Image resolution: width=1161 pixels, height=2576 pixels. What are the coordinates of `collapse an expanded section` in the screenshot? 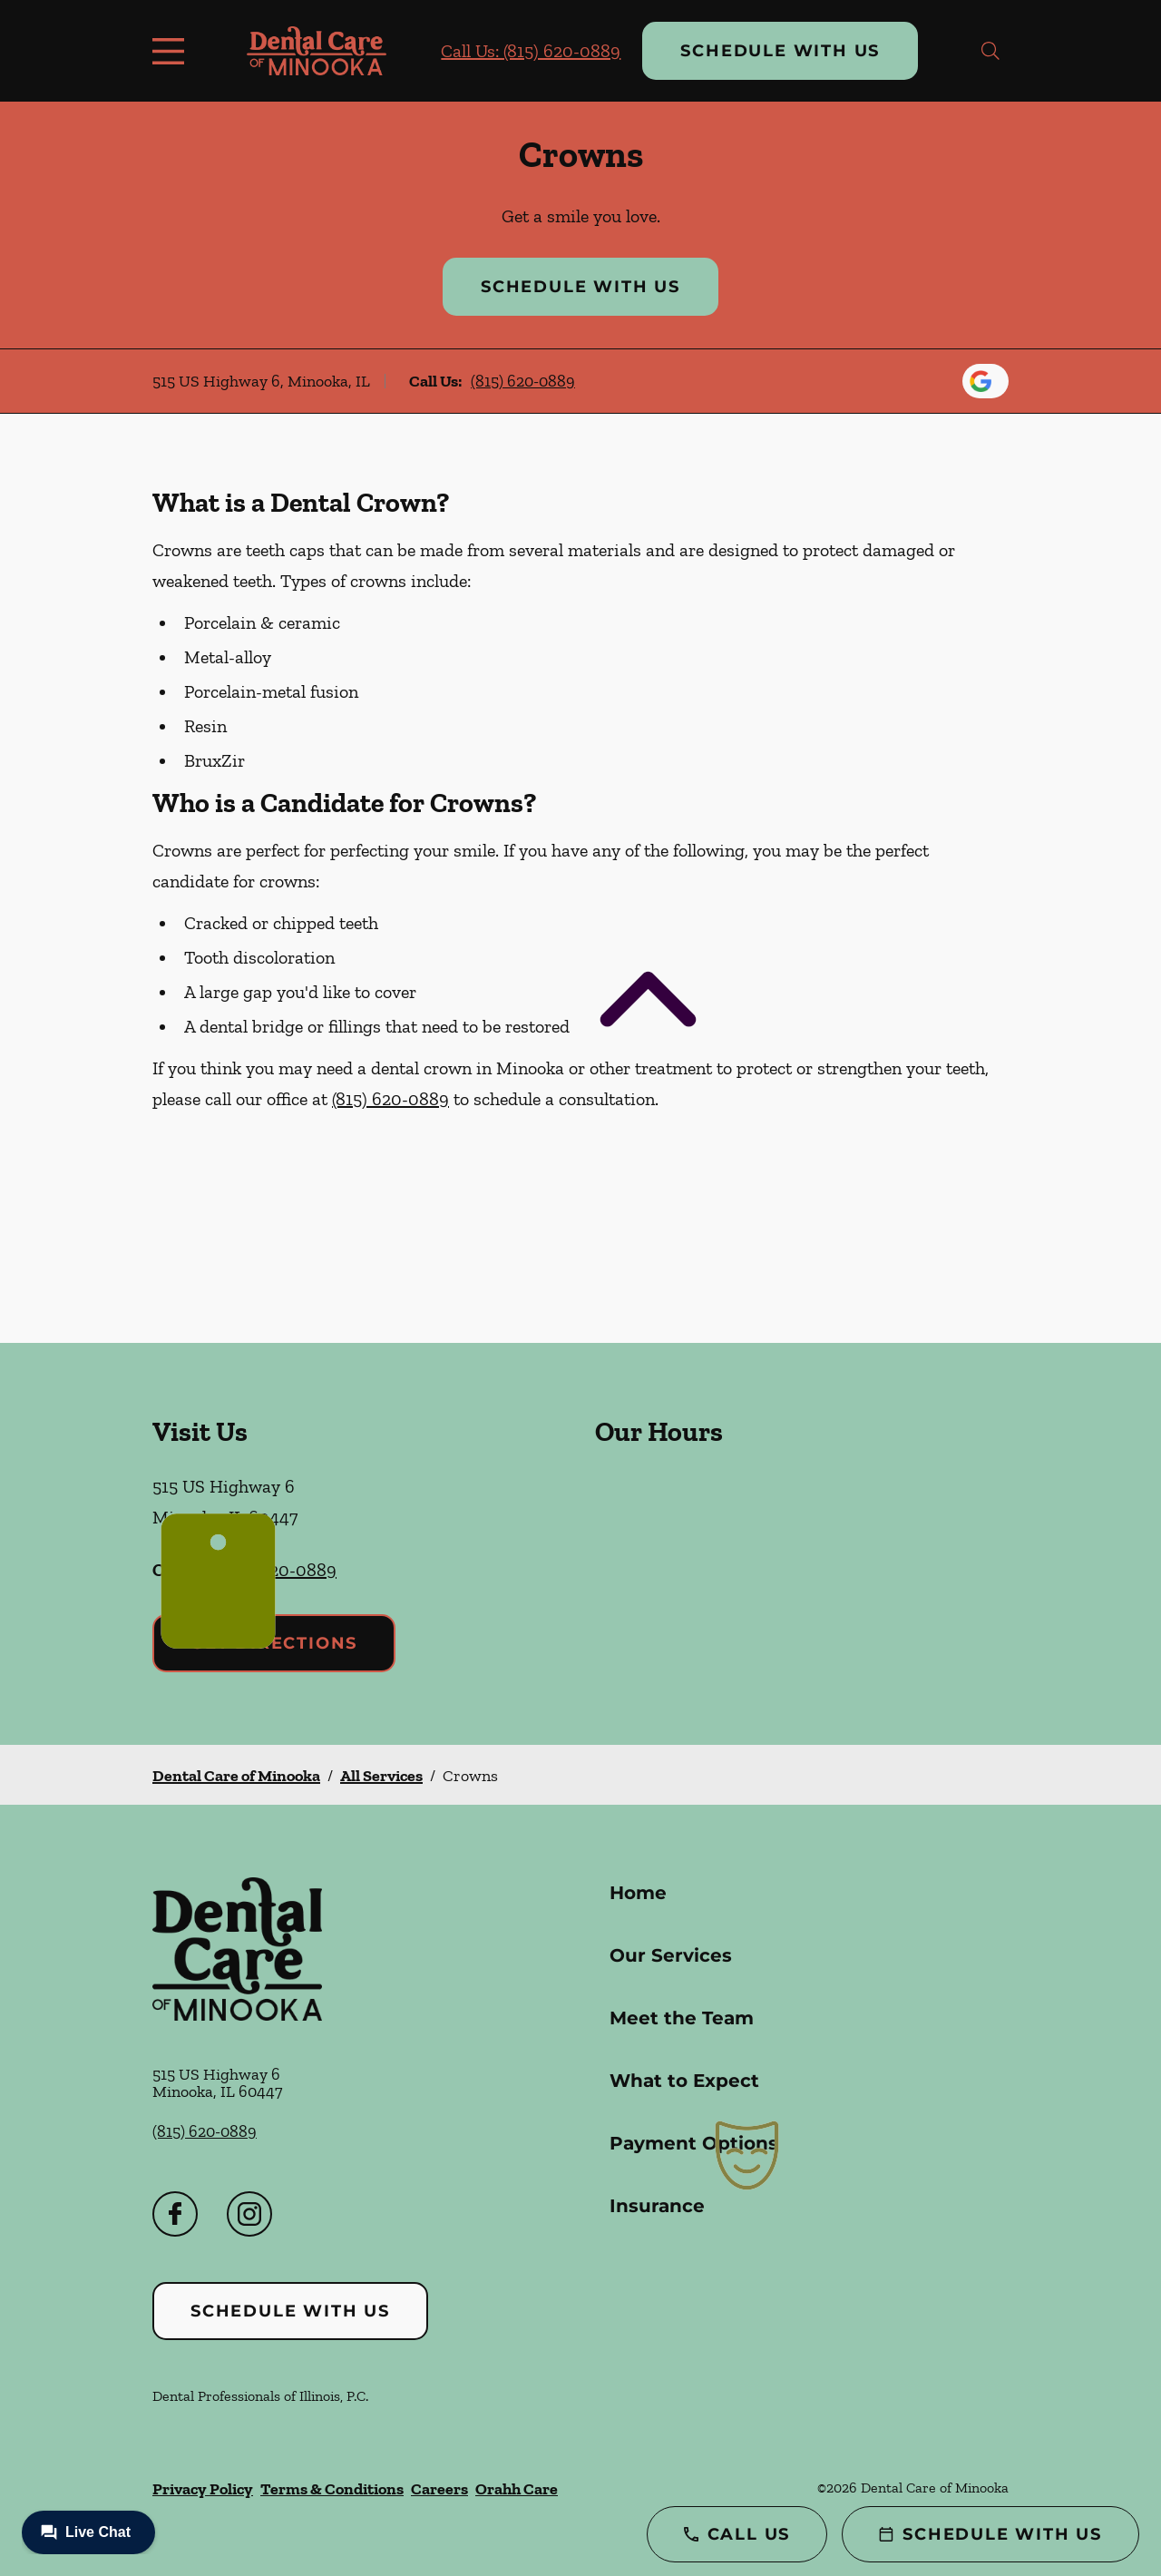 It's located at (648, 1000).